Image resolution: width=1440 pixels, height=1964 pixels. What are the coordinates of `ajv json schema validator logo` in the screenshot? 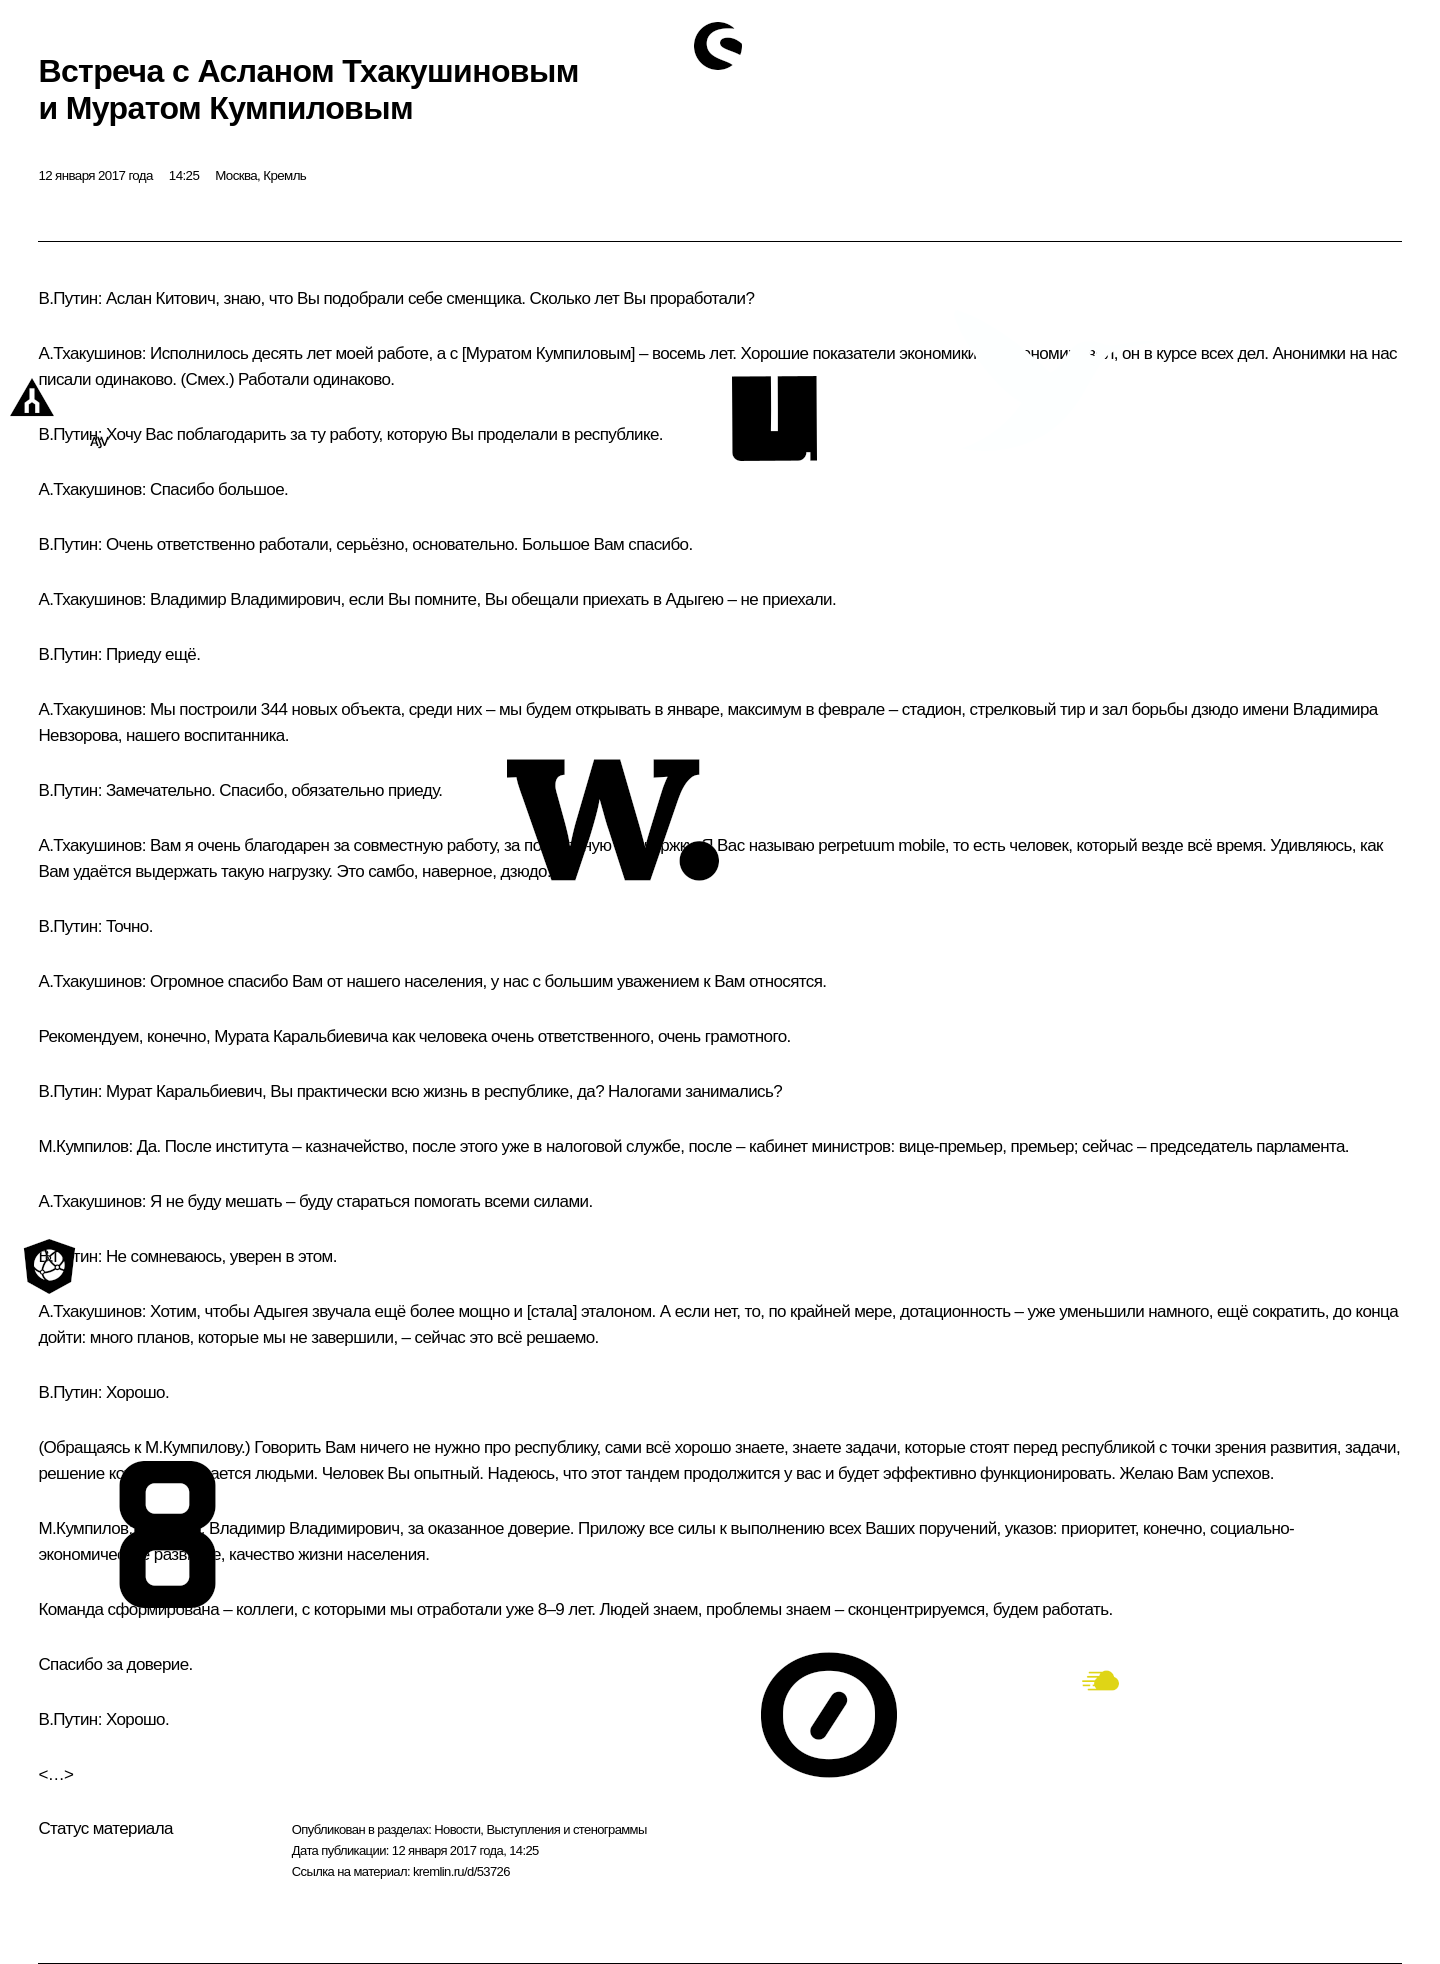 It's located at (99, 442).